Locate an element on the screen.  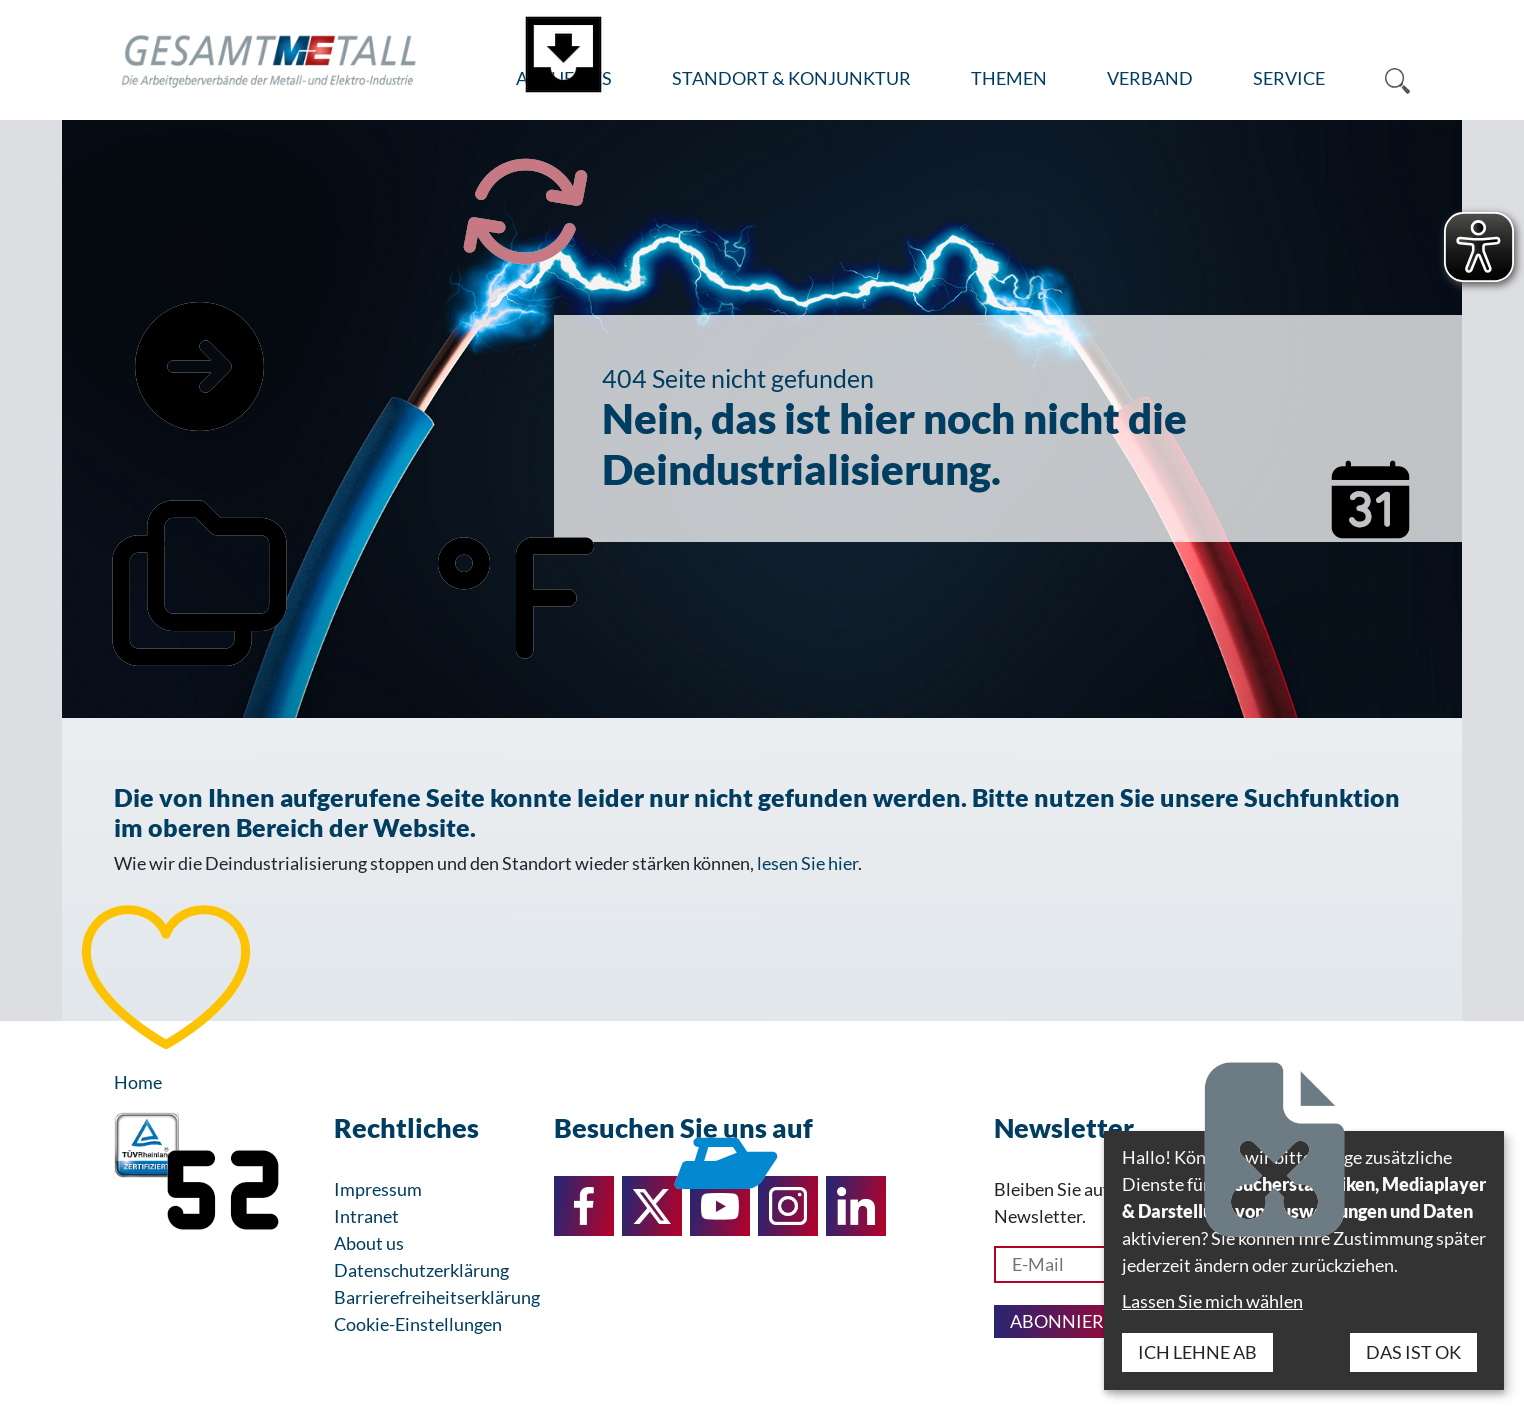
add to favorites is located at coordinates (166, 971).